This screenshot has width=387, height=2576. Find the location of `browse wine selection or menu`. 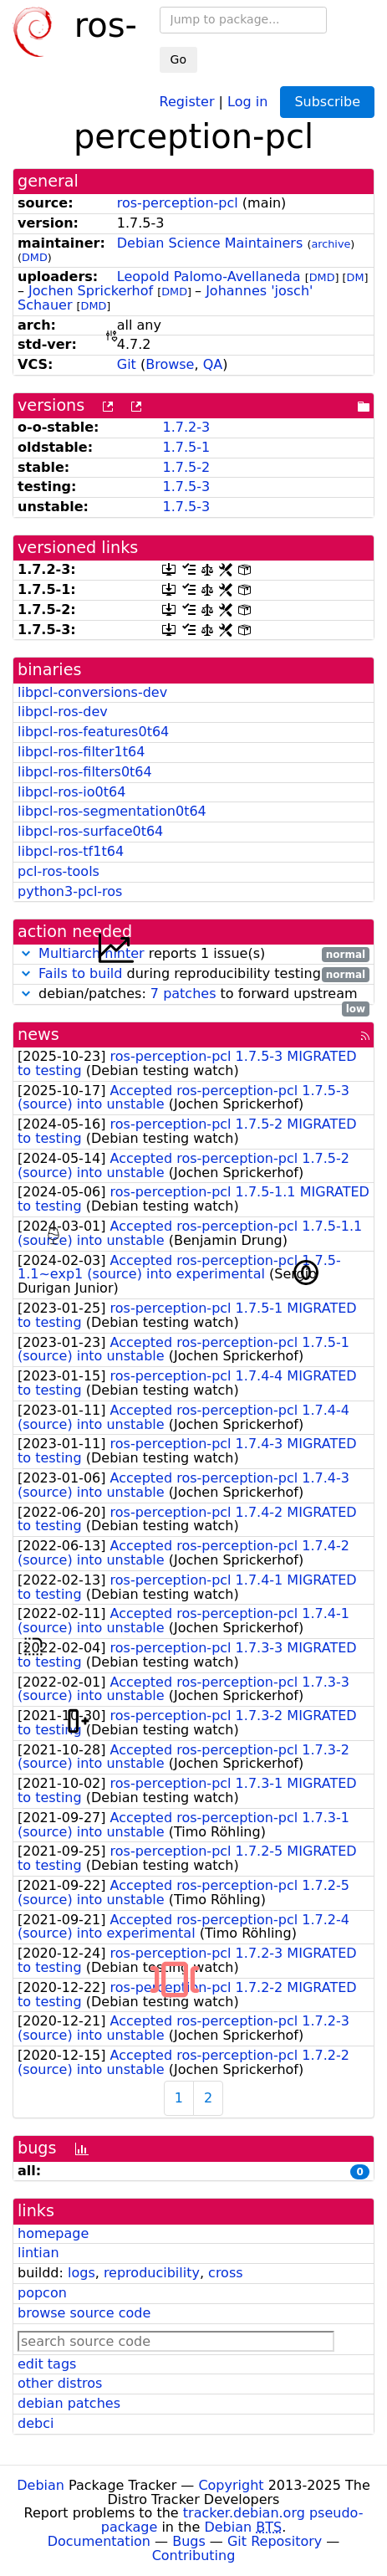

browse wine selection or menu is located at coordinates (53, 1236).